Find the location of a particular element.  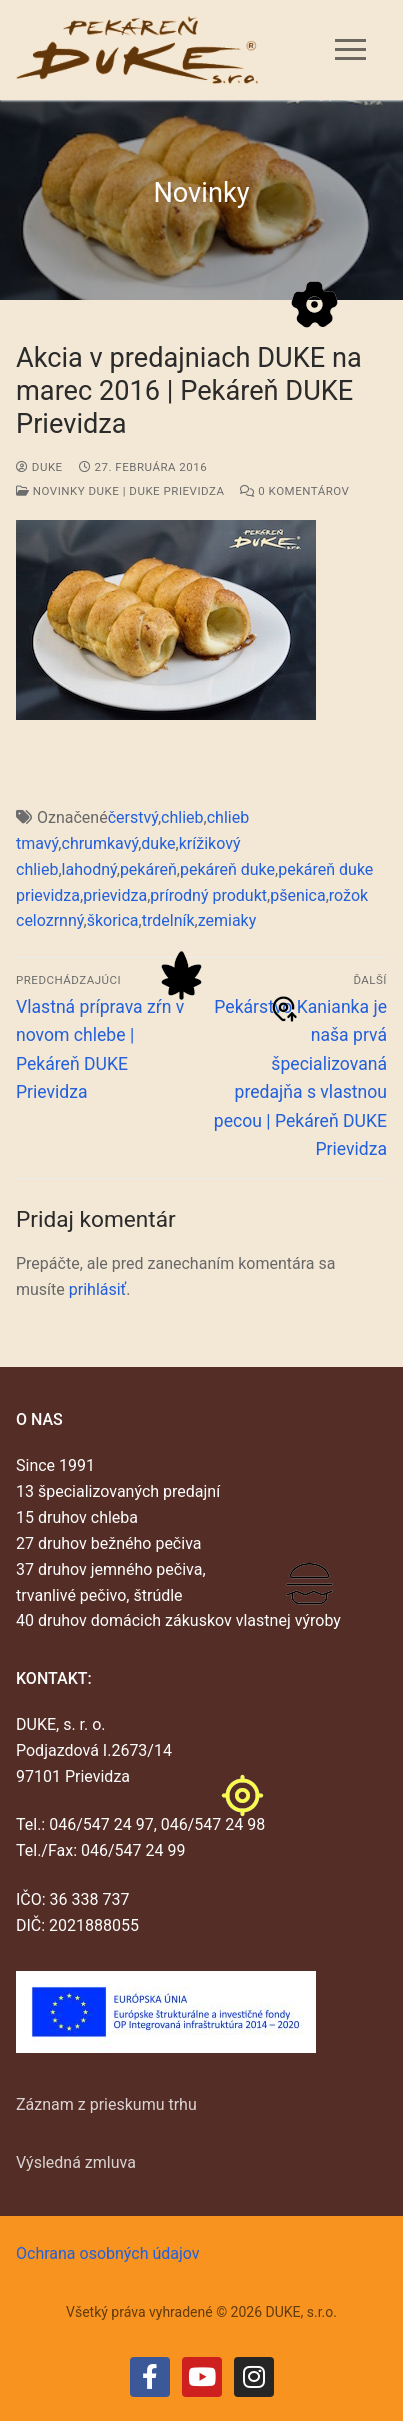

move a location pin upward on the map is located at coordinates (283, 1008).